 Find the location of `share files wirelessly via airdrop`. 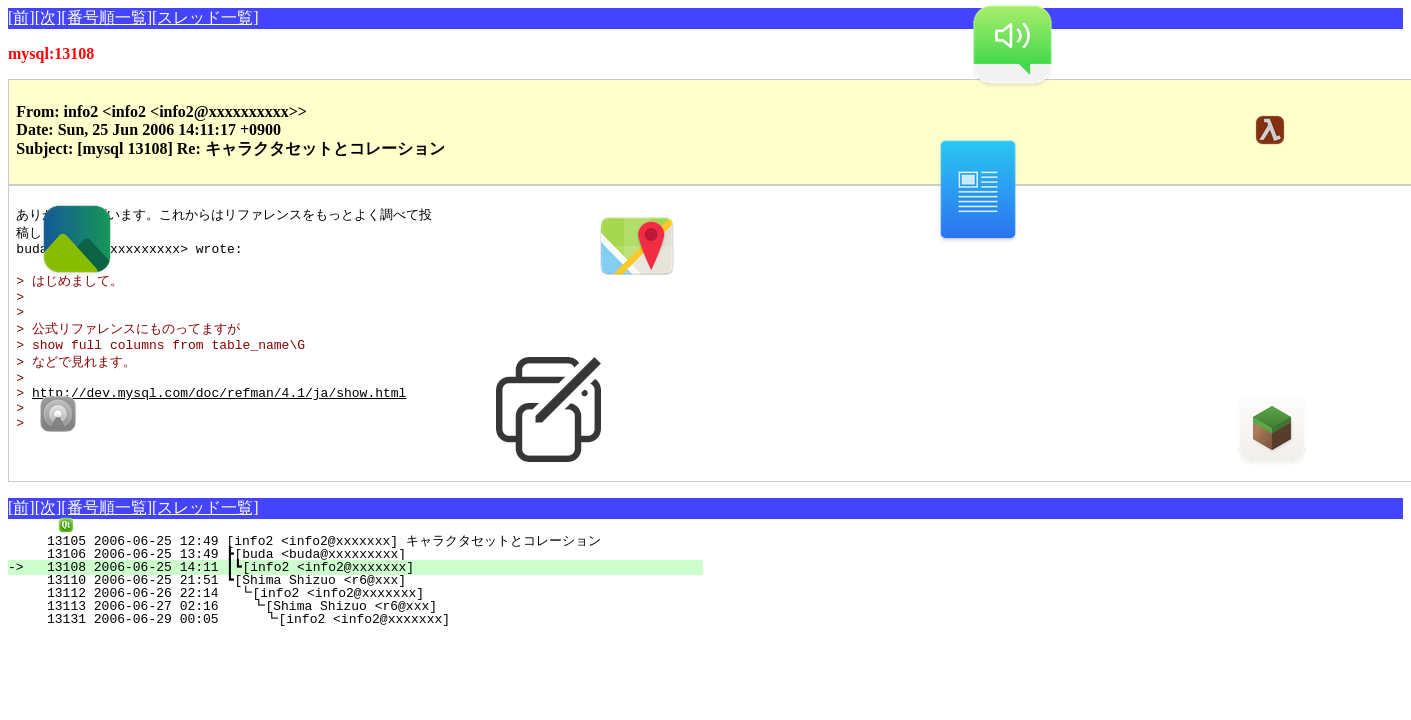

share files wirelessly via airdrop is located at coordinates (58, 414).